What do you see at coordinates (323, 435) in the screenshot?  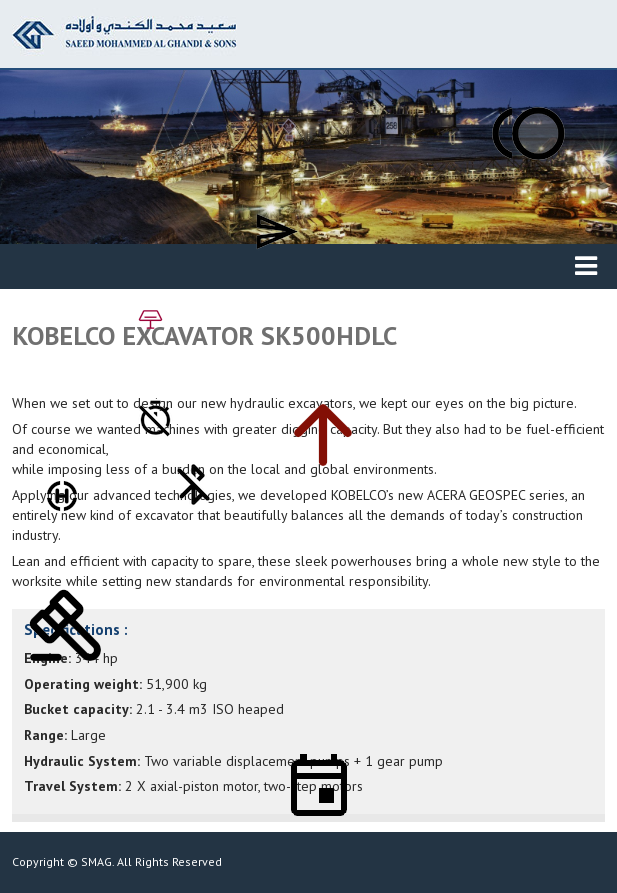 I see `scroll to top of page` at bounding box center [323, 435].